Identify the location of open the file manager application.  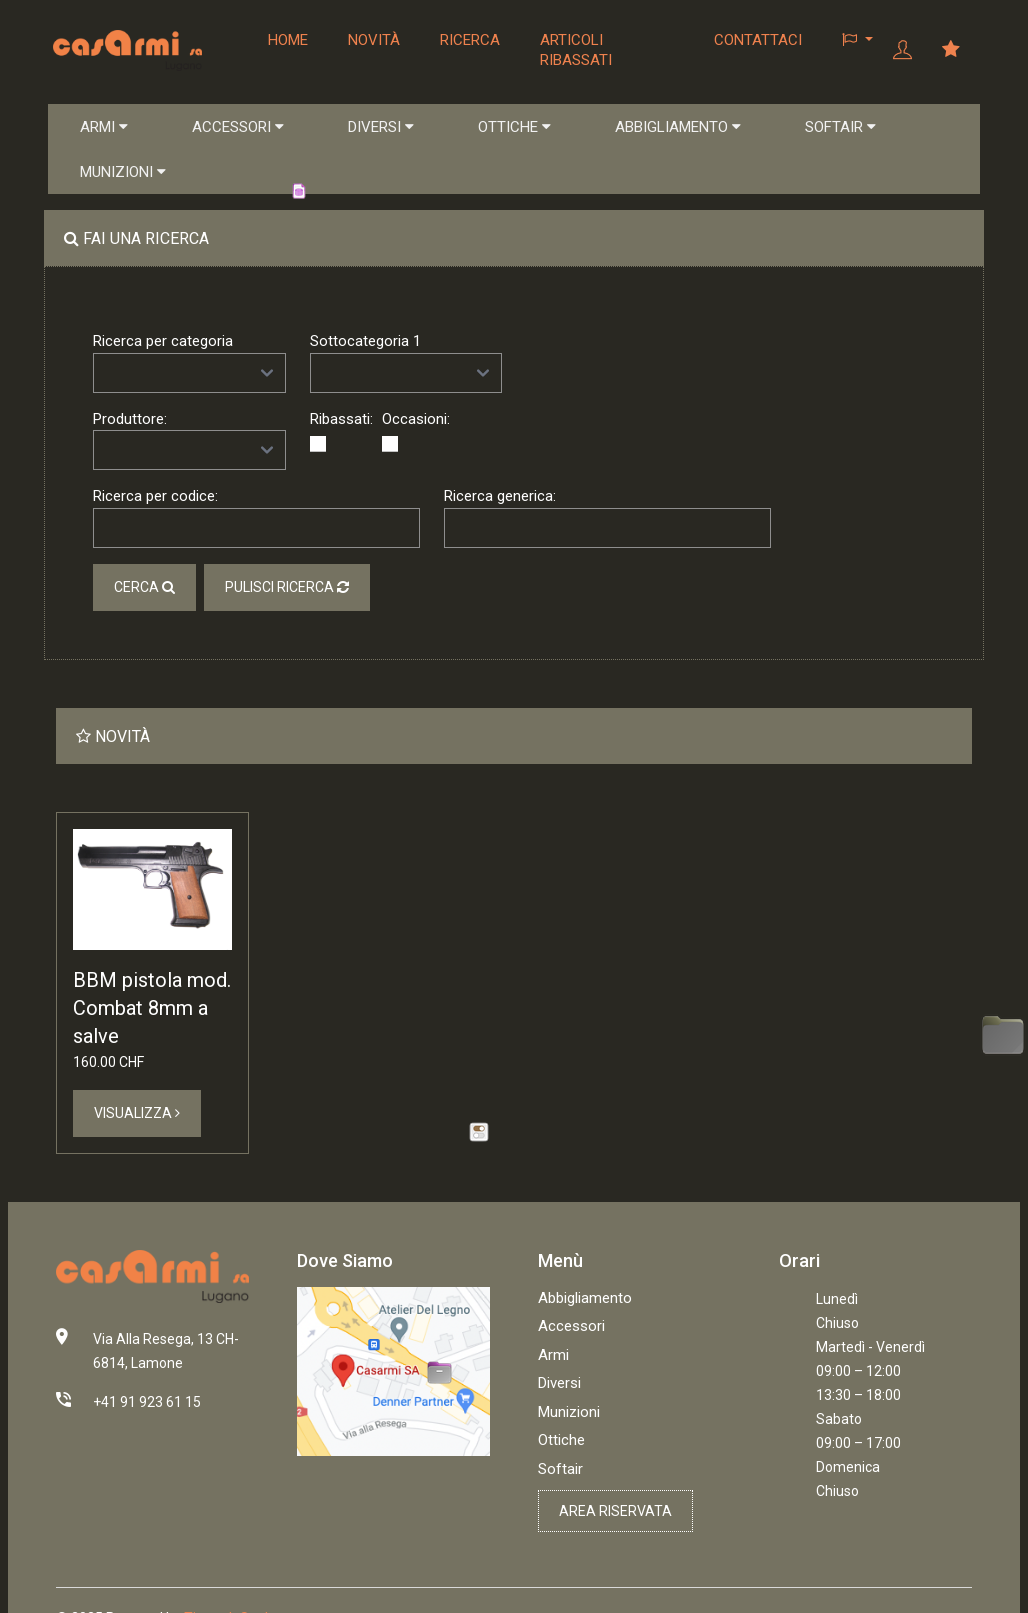
(439, 1372).